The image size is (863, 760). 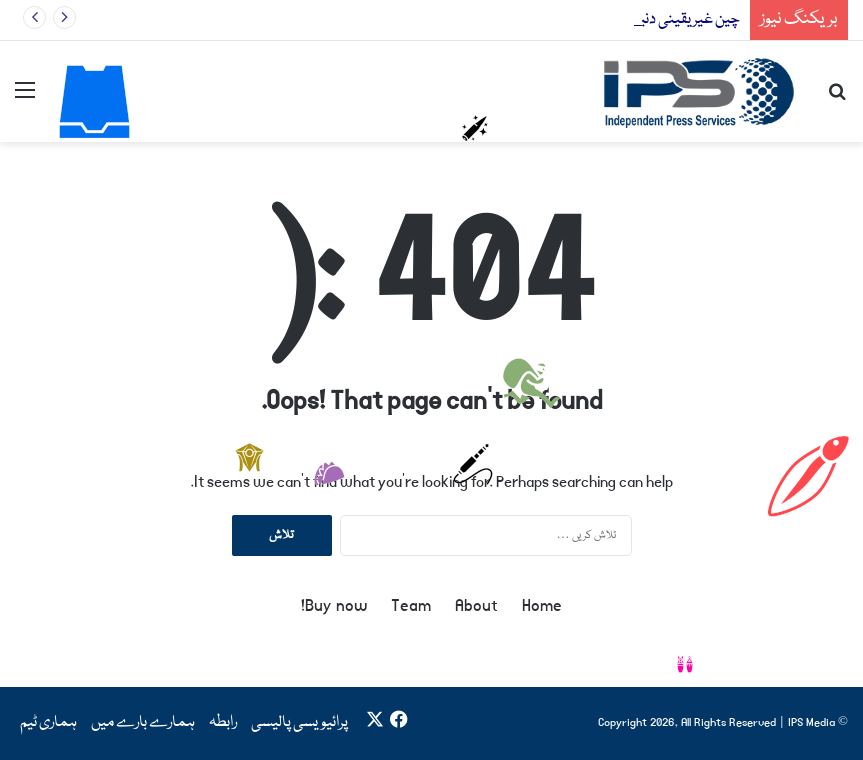 I want to click on represents a gem, crystal, or precious resource in-game, so click(x=249, y=457).